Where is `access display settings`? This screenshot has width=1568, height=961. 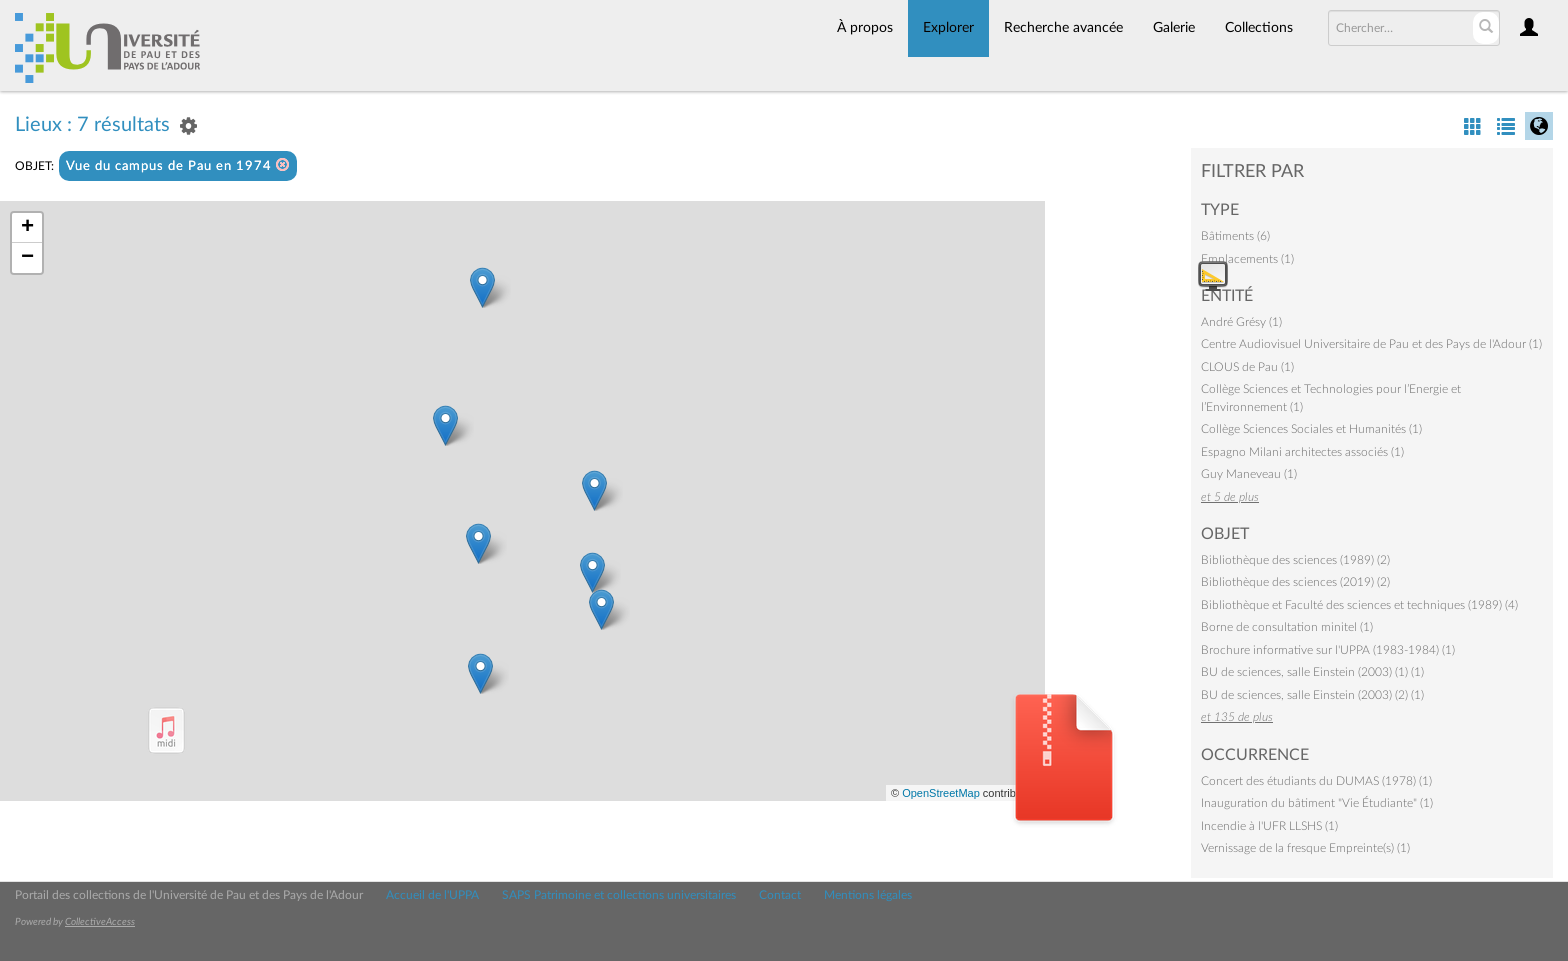 access display settings is located at coordinates (1213, 276).